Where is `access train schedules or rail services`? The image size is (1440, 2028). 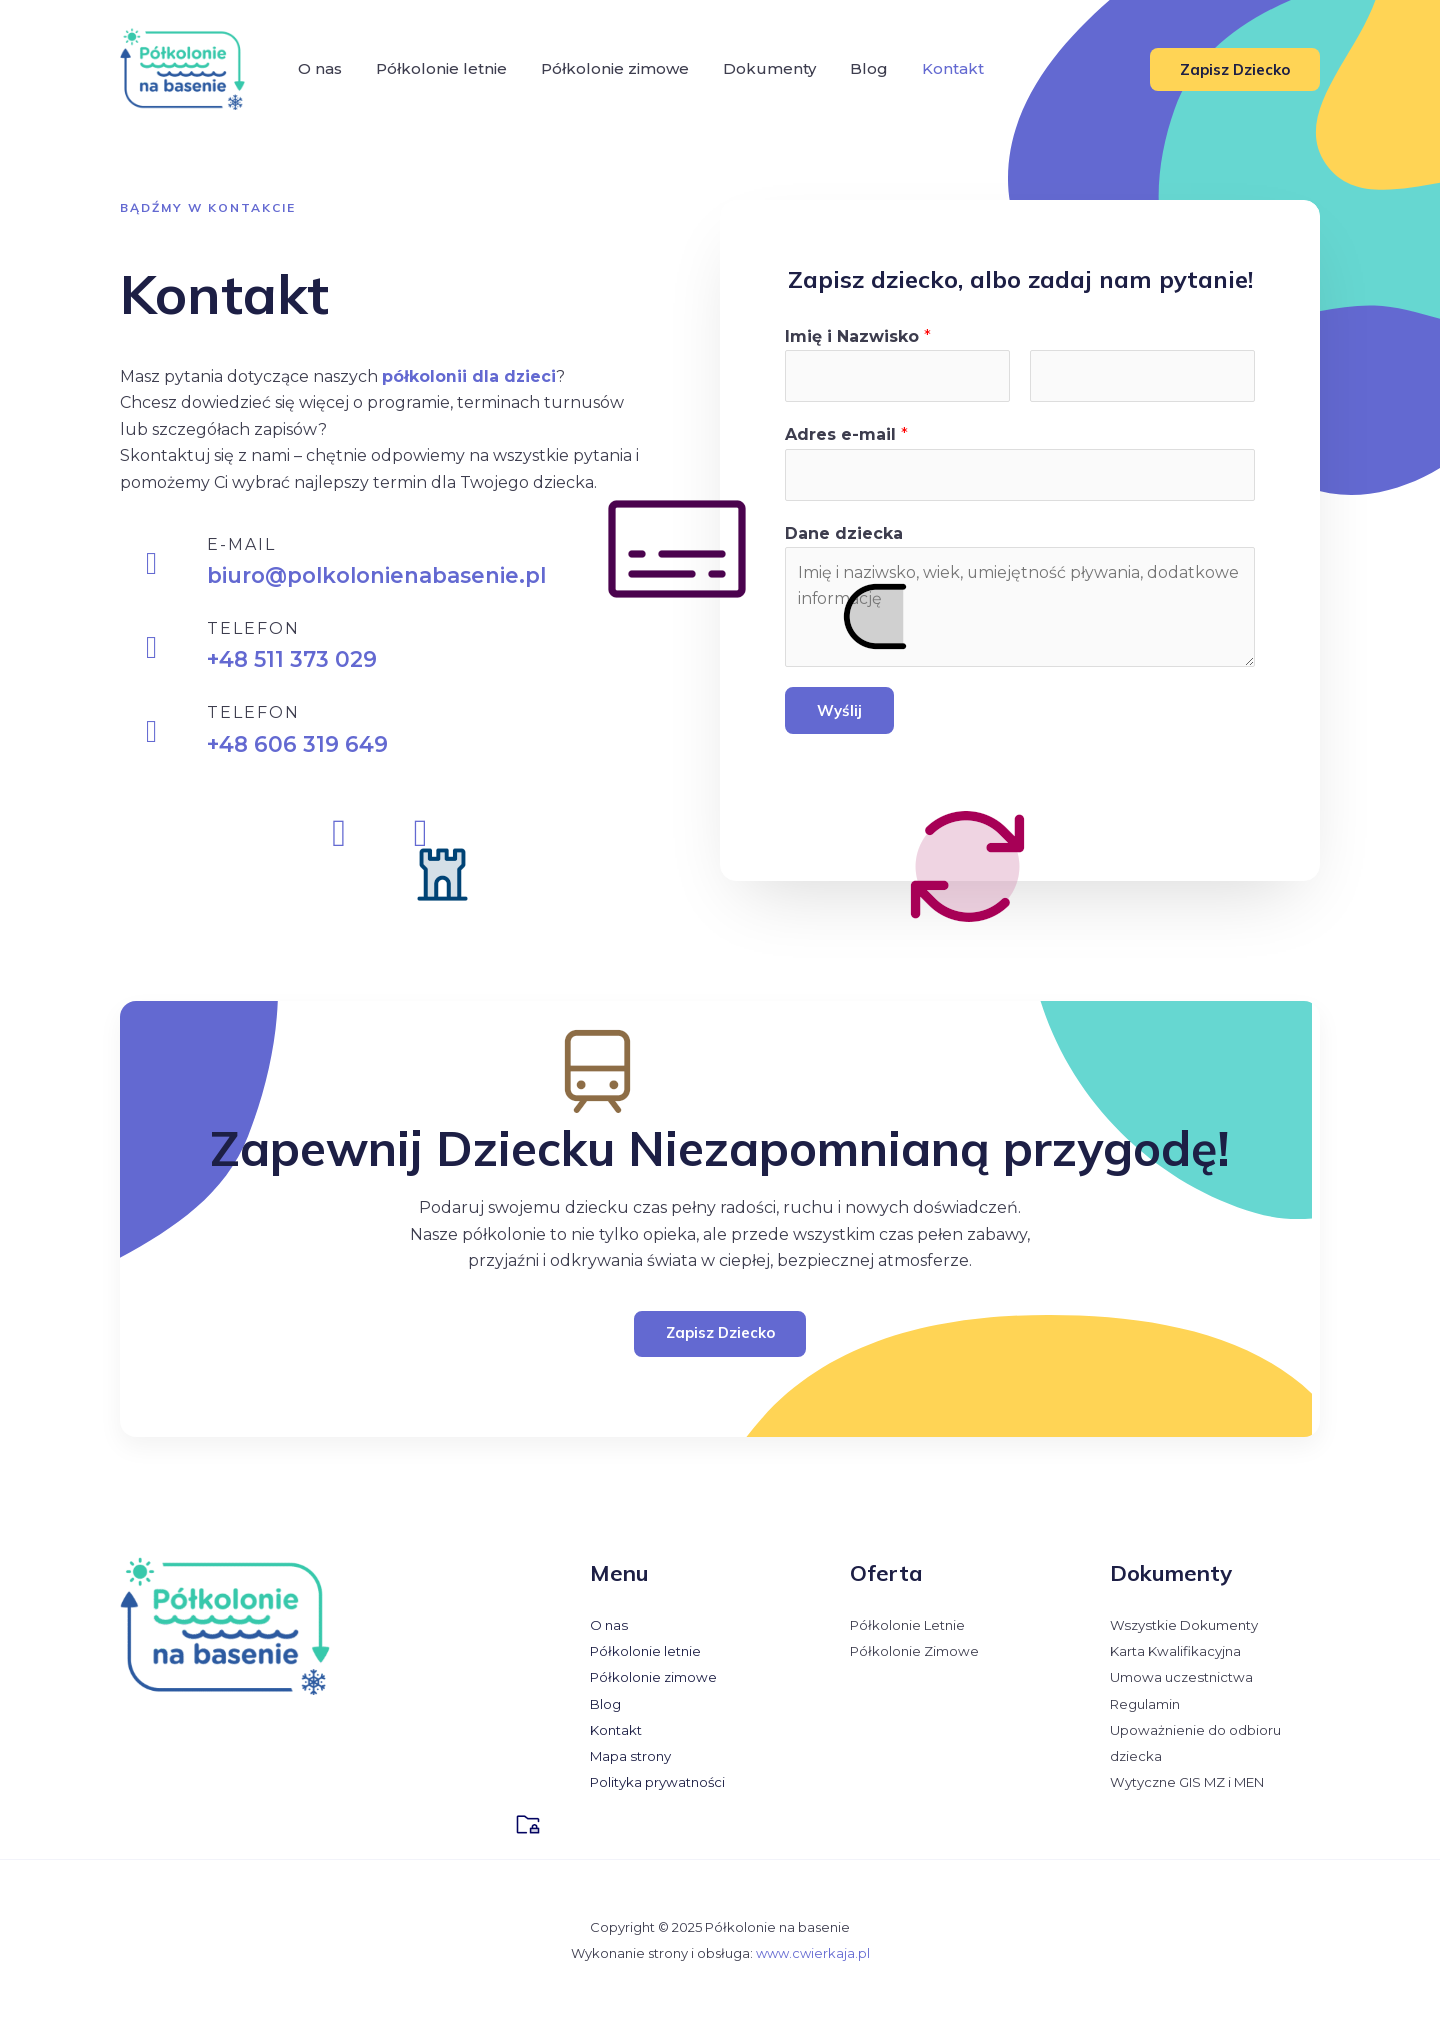
access train schedules or rail services is located at coordinates (597, 1068).